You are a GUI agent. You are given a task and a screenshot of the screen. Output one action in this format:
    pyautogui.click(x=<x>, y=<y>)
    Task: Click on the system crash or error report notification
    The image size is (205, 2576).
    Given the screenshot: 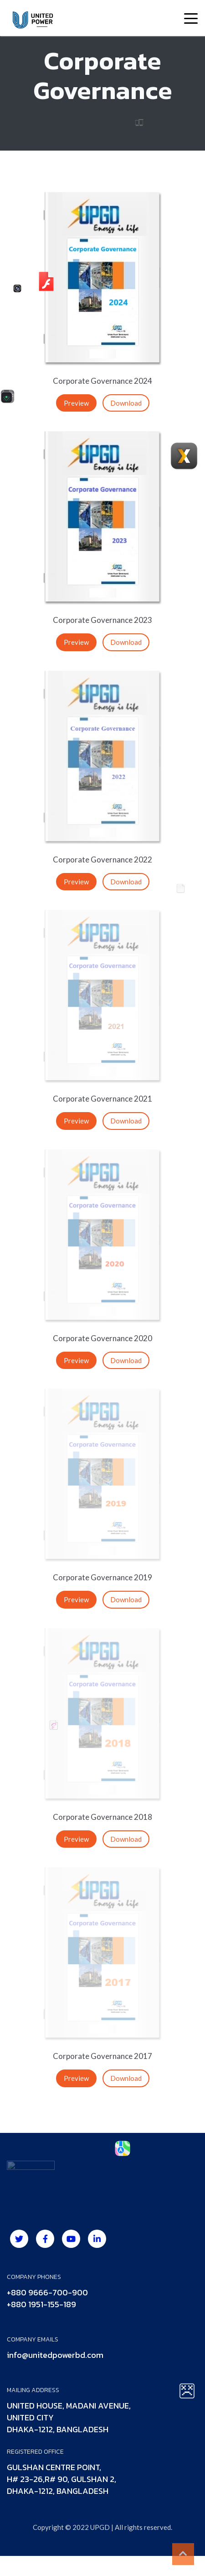 What is the action you would take?
    pyautogui.click(x=187, y=2391)
    